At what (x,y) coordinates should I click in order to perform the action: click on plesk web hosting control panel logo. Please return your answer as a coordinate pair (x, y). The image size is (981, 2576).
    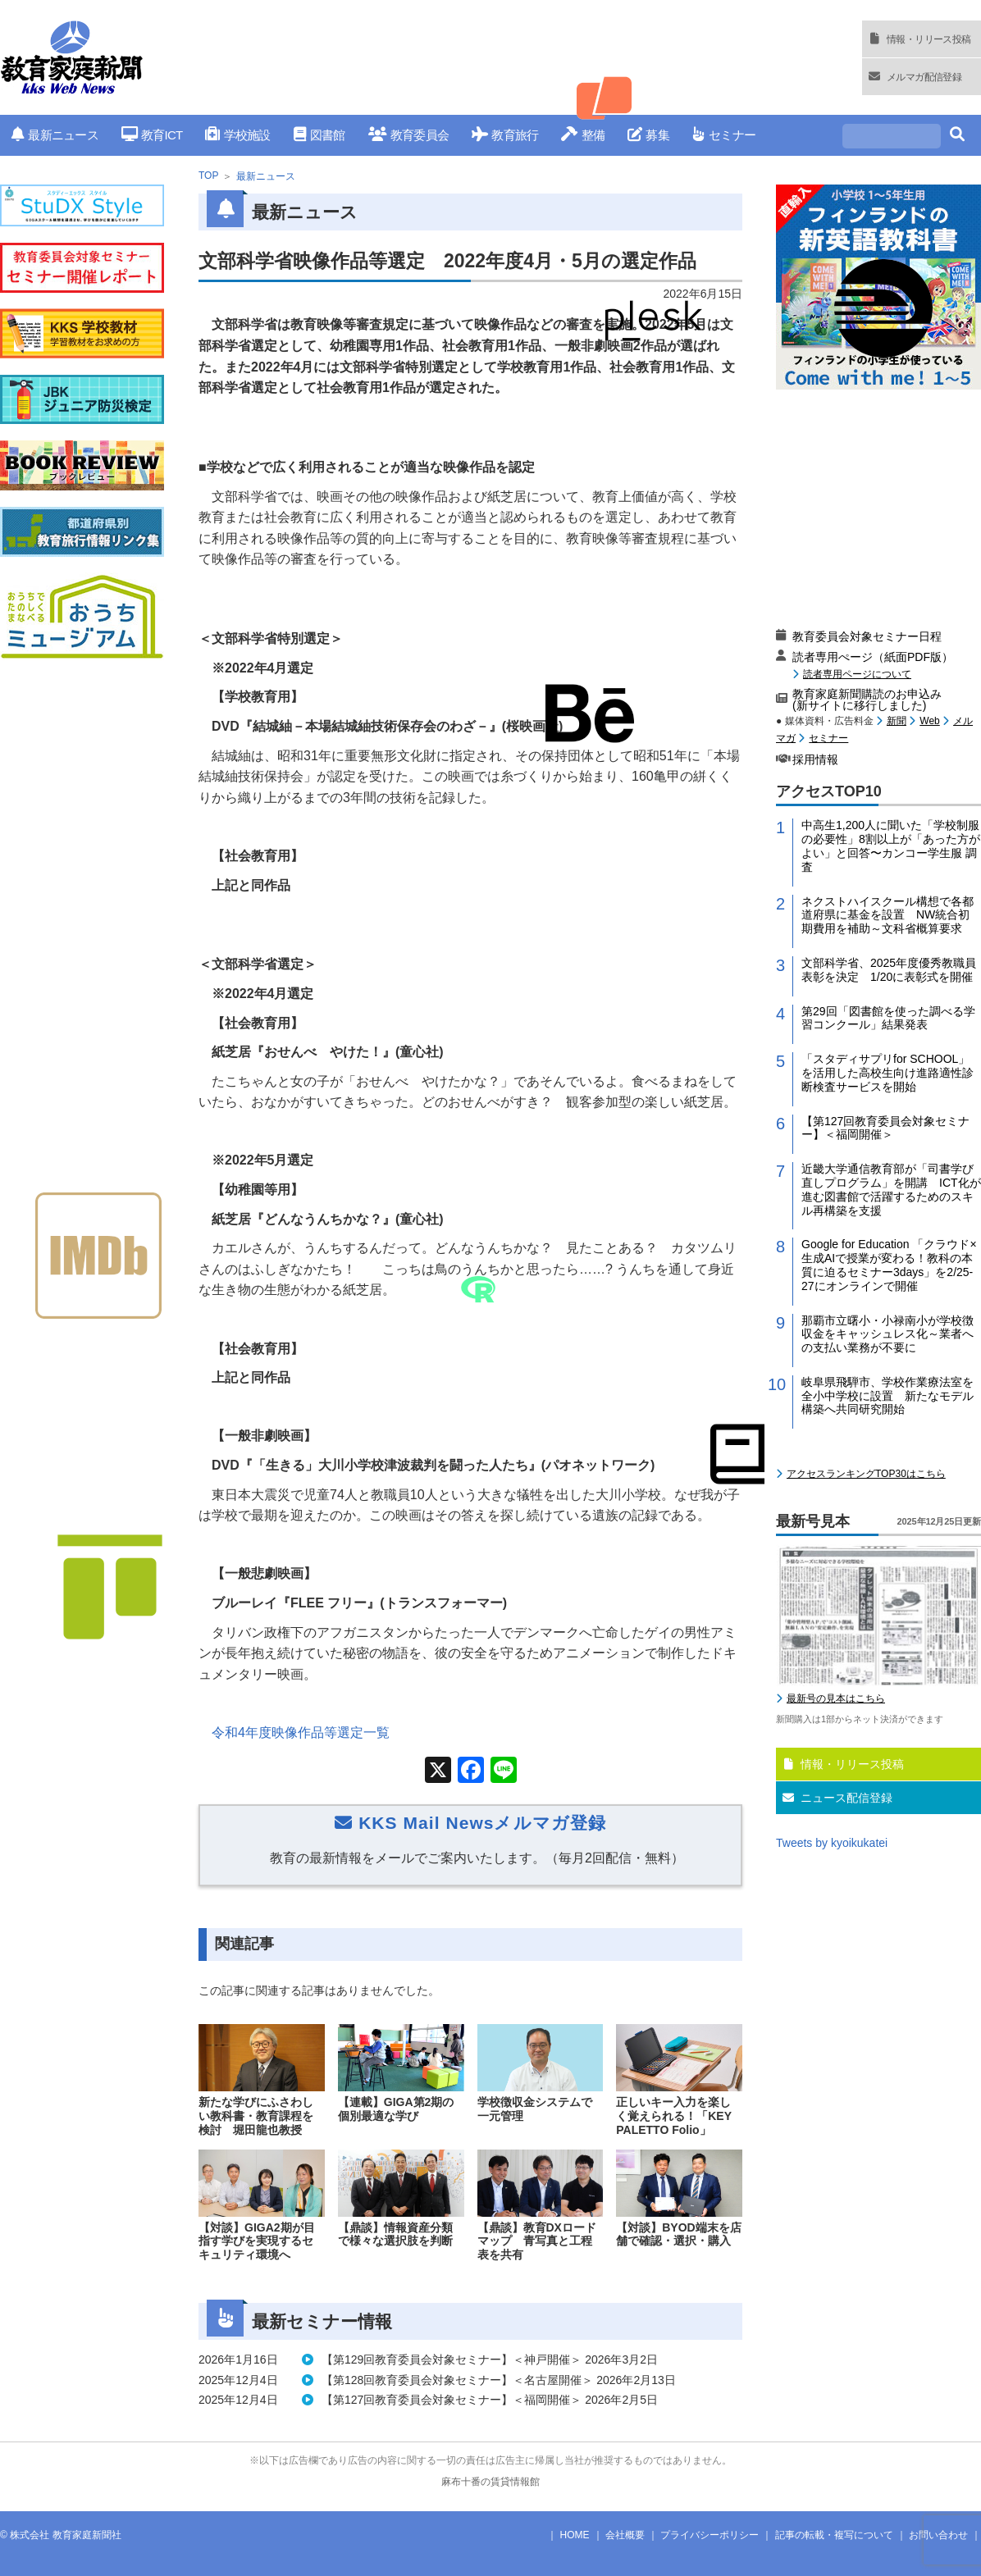
    Looking at the image, I should click on (654, 321).